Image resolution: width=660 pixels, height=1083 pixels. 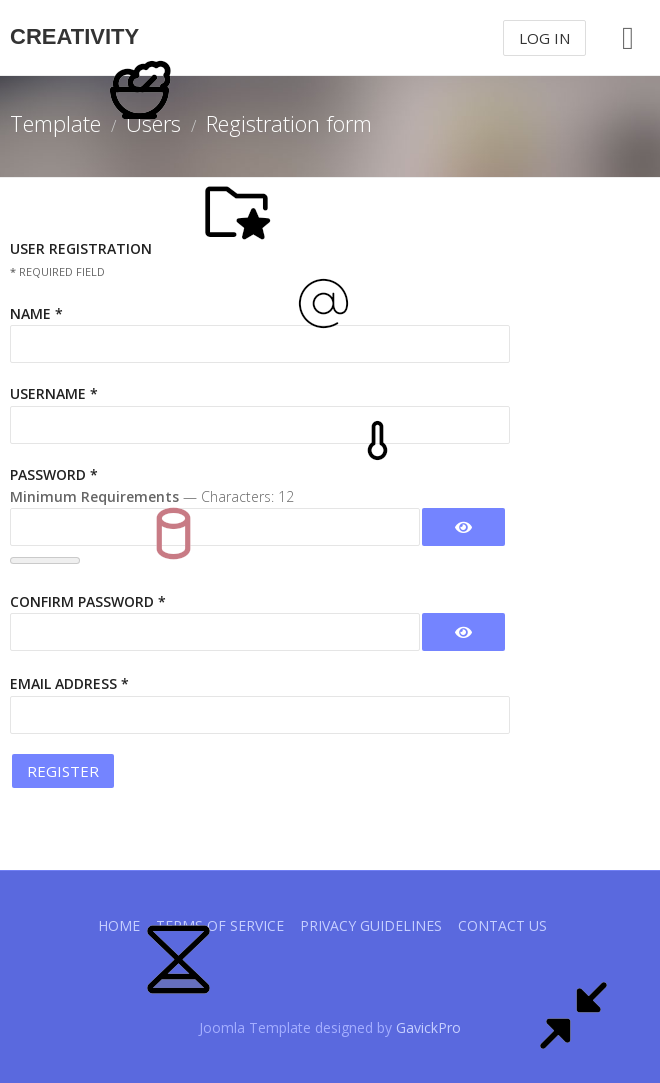 I want to click on access your starred or favorite files, so click(x=236, y=210).